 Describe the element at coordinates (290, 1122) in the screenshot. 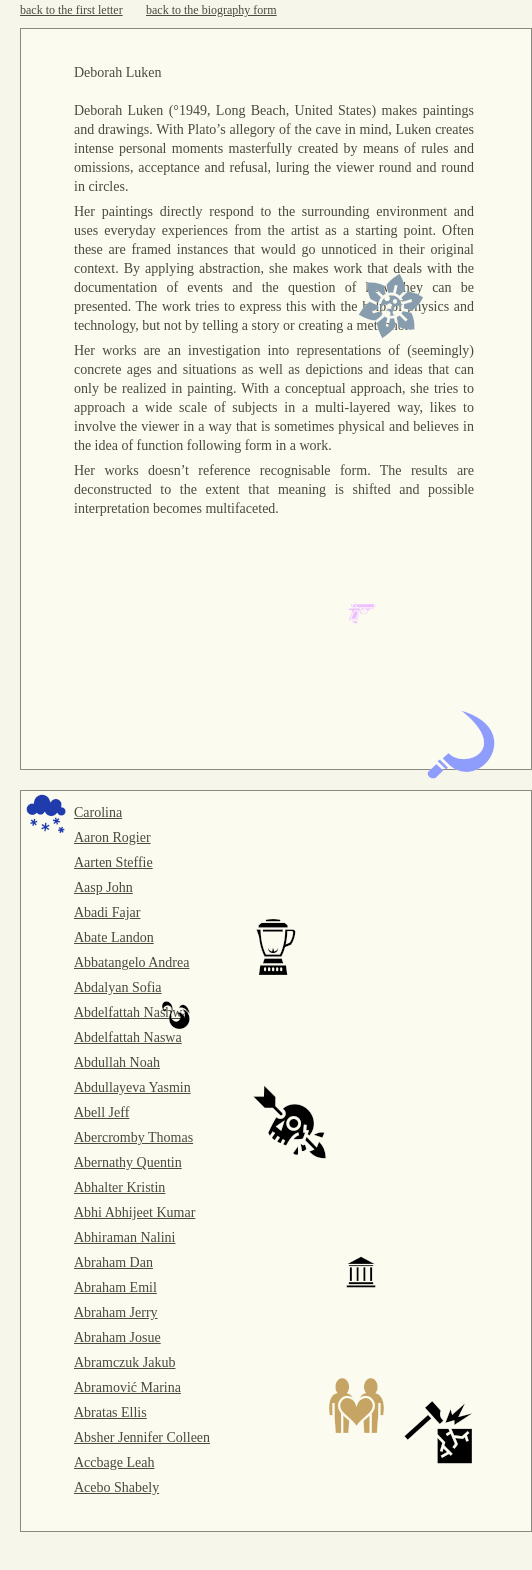

I see `skull pierced by arrow achievement or trophy` at that location.